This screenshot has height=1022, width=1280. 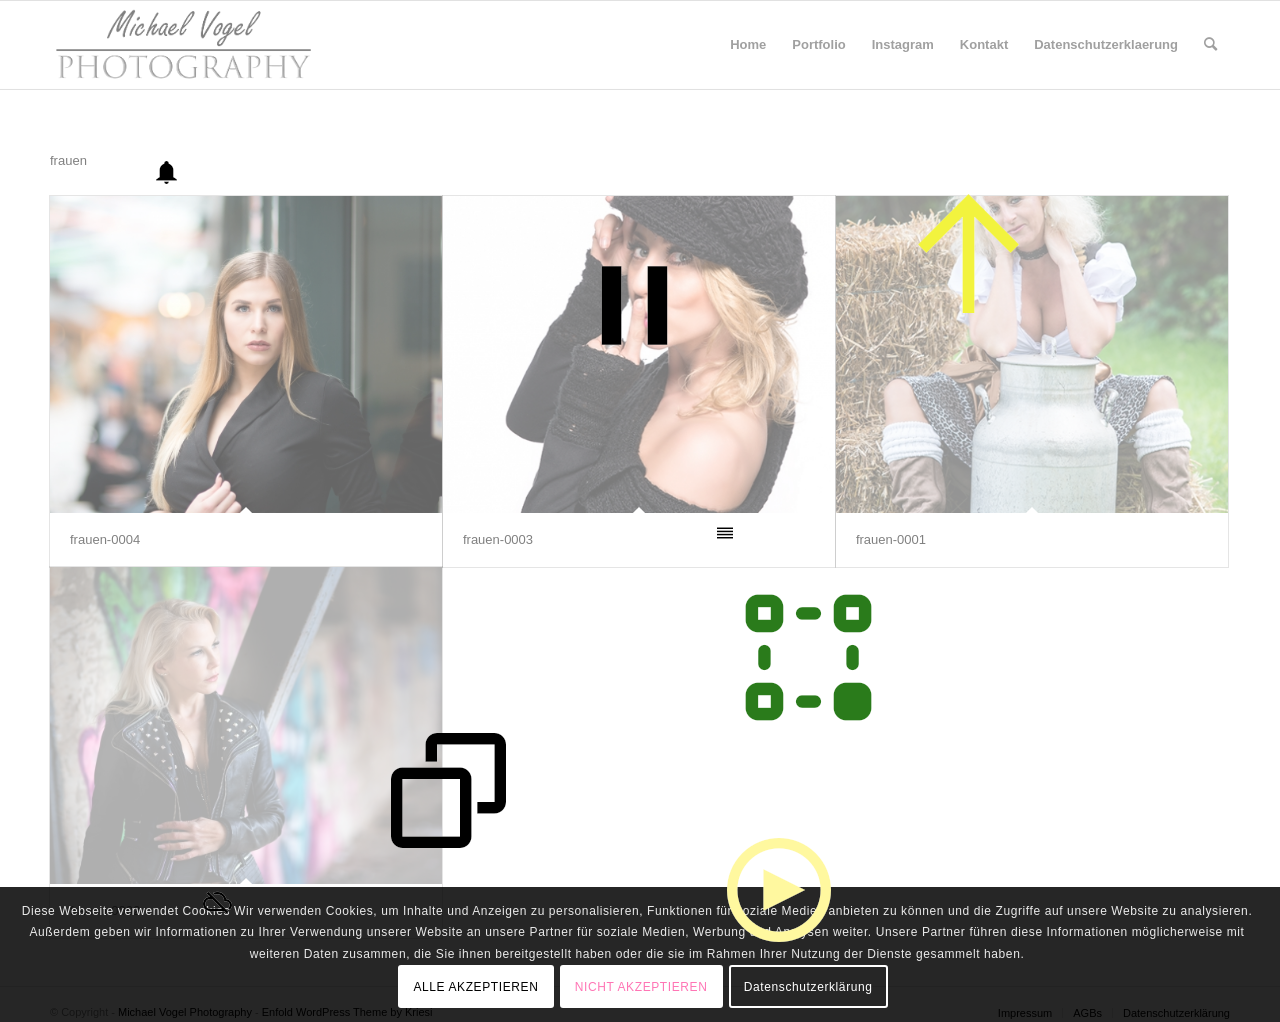 What do you see at coordinates (166, 172) in the screenshot?
I see `view notifications` at bounding box center [166, 172].